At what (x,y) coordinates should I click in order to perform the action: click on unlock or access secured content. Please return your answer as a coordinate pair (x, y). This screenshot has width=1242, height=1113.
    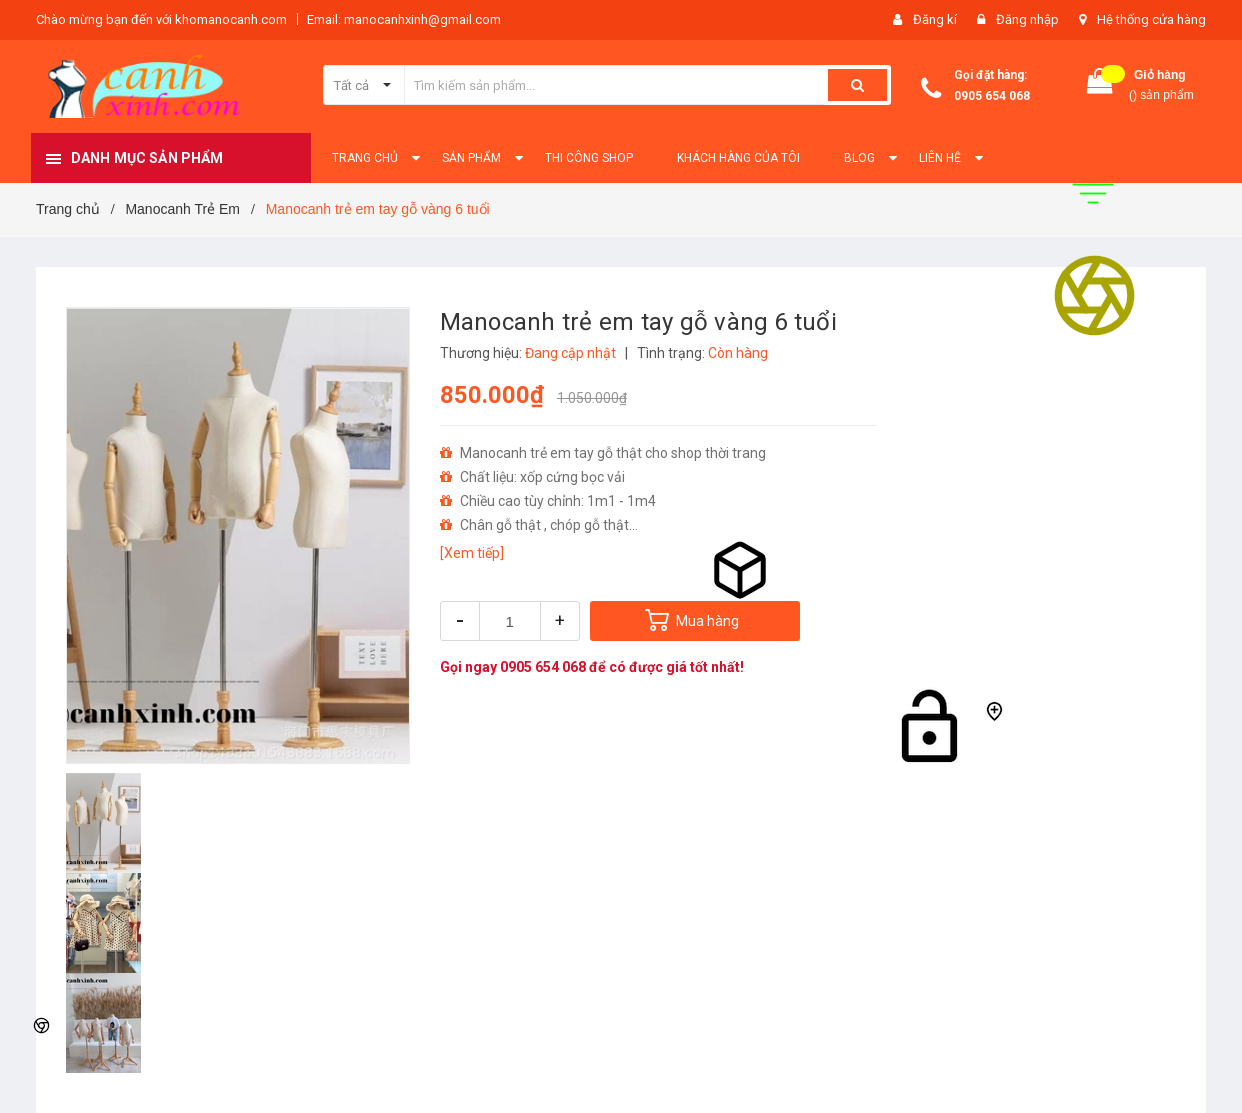
    Looking at the image, I should click on (929, 727).